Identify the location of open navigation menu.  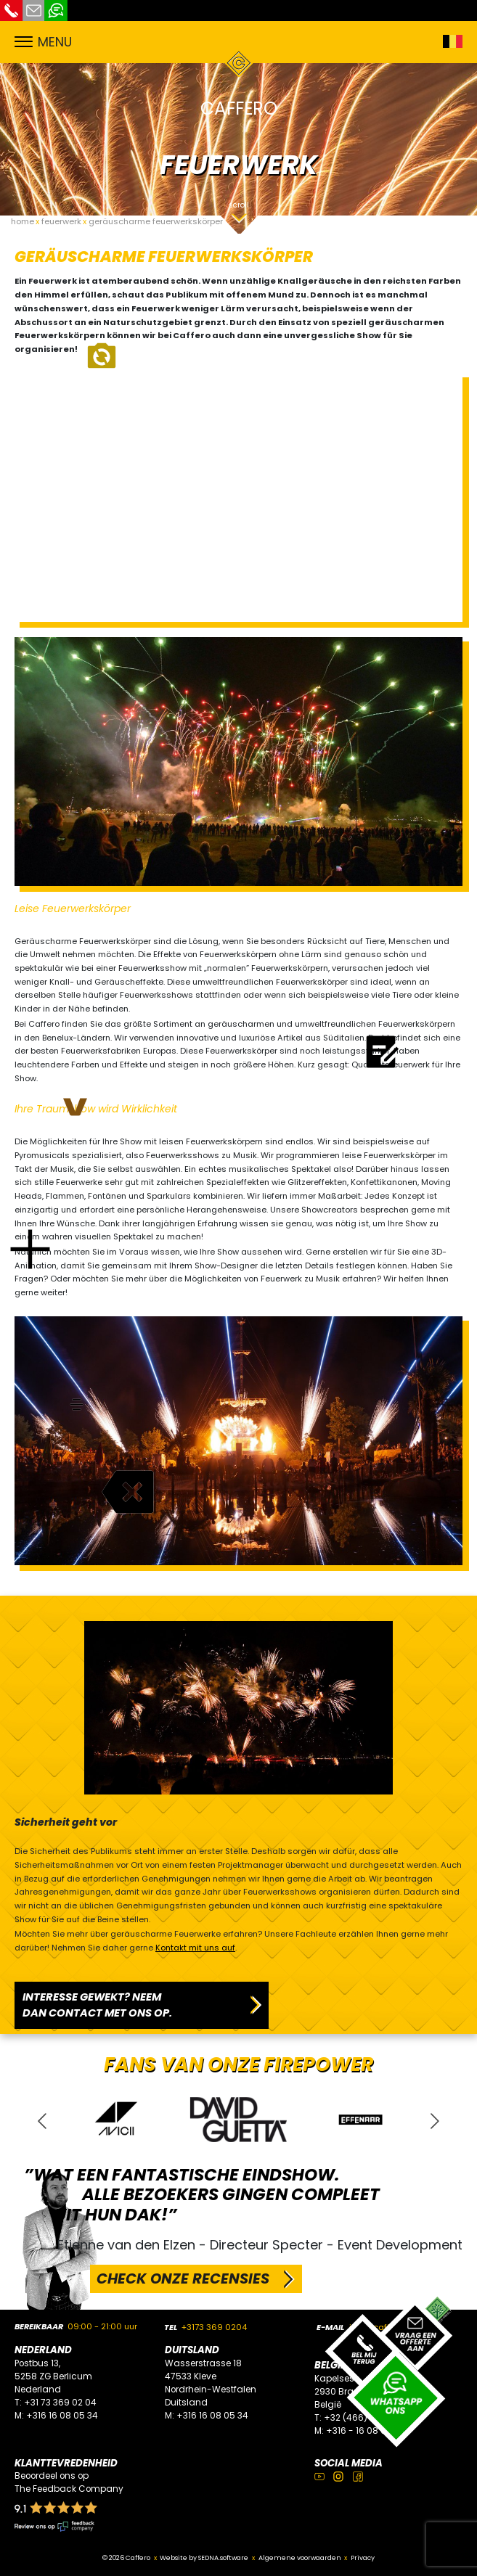
(76, 1404).